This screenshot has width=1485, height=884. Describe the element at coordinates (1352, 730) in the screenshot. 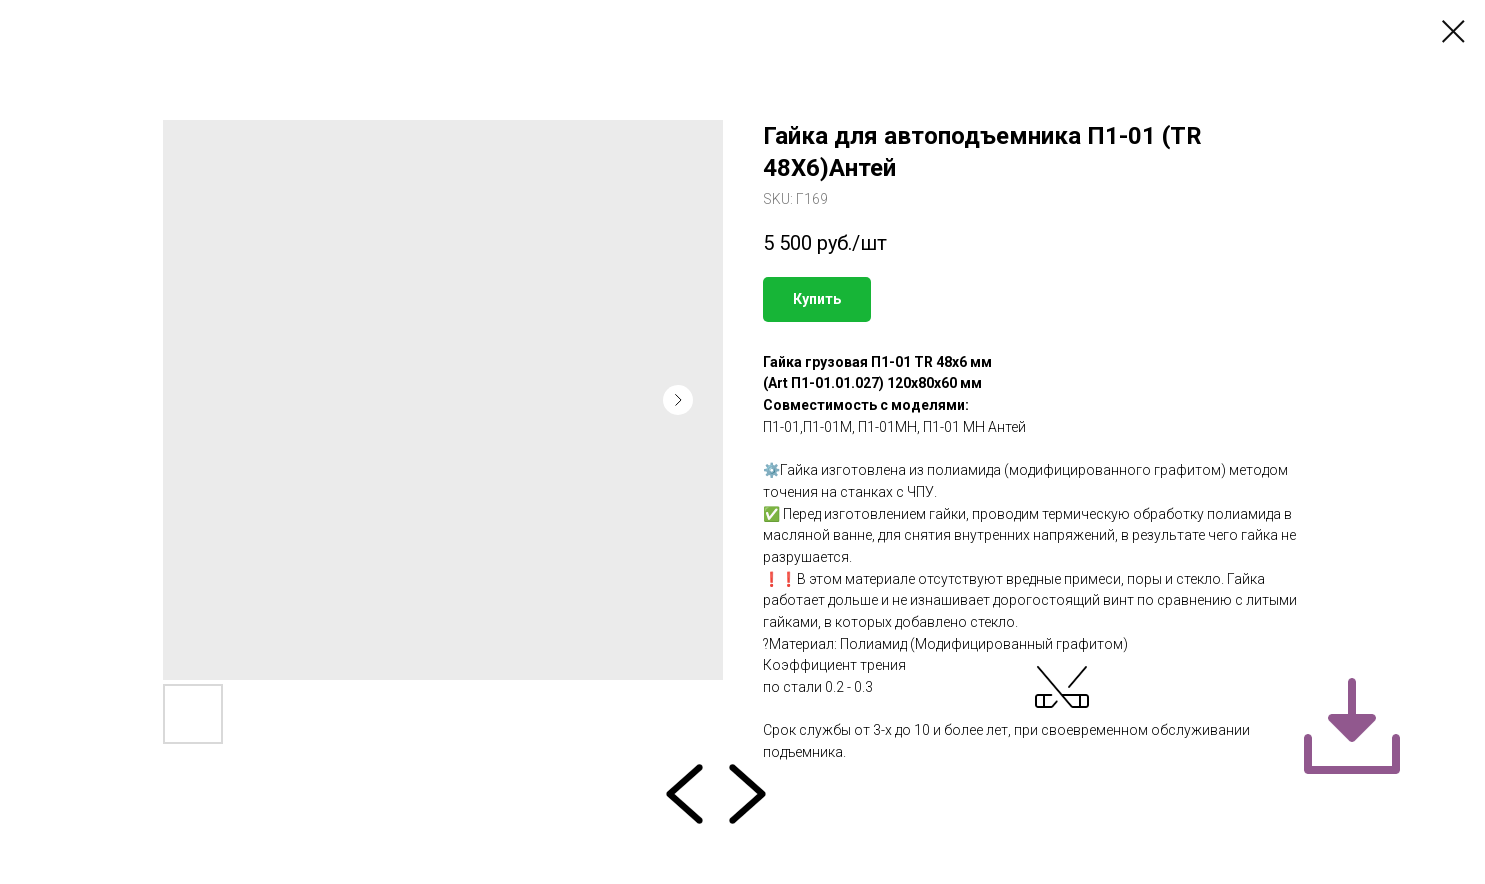

I see `download a file to your device` at that location.